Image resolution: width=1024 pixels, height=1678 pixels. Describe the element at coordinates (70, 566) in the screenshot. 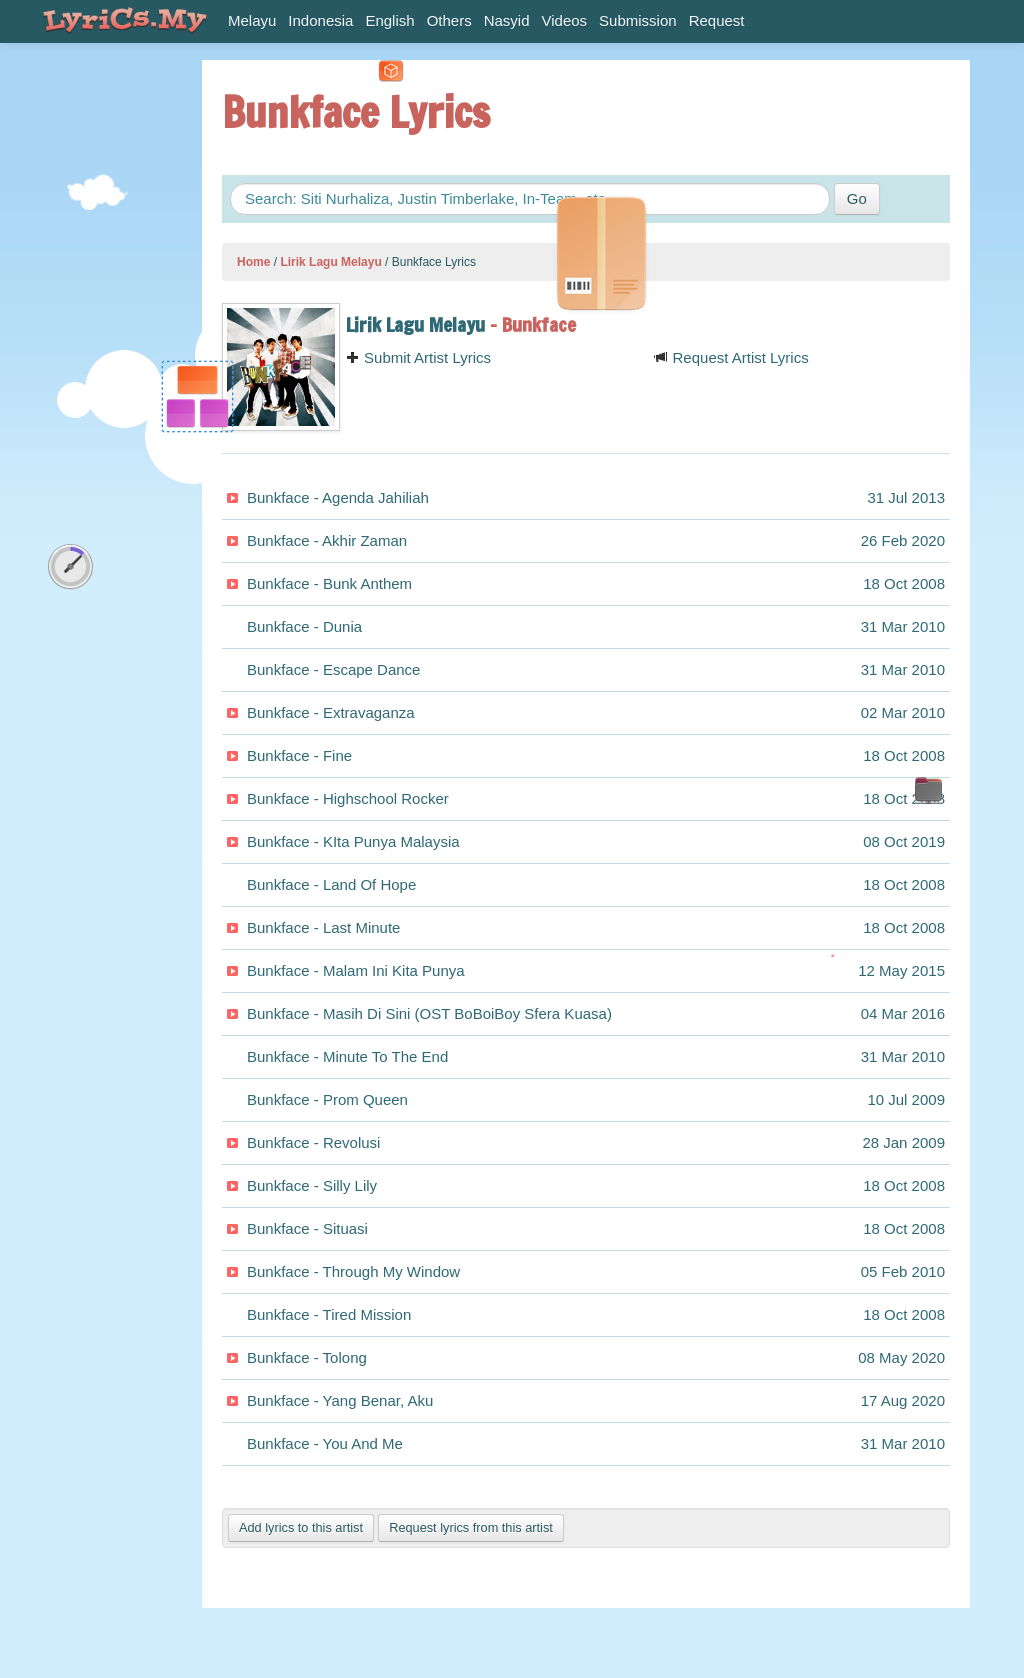

I see `open sysprof system profiler` at that location.